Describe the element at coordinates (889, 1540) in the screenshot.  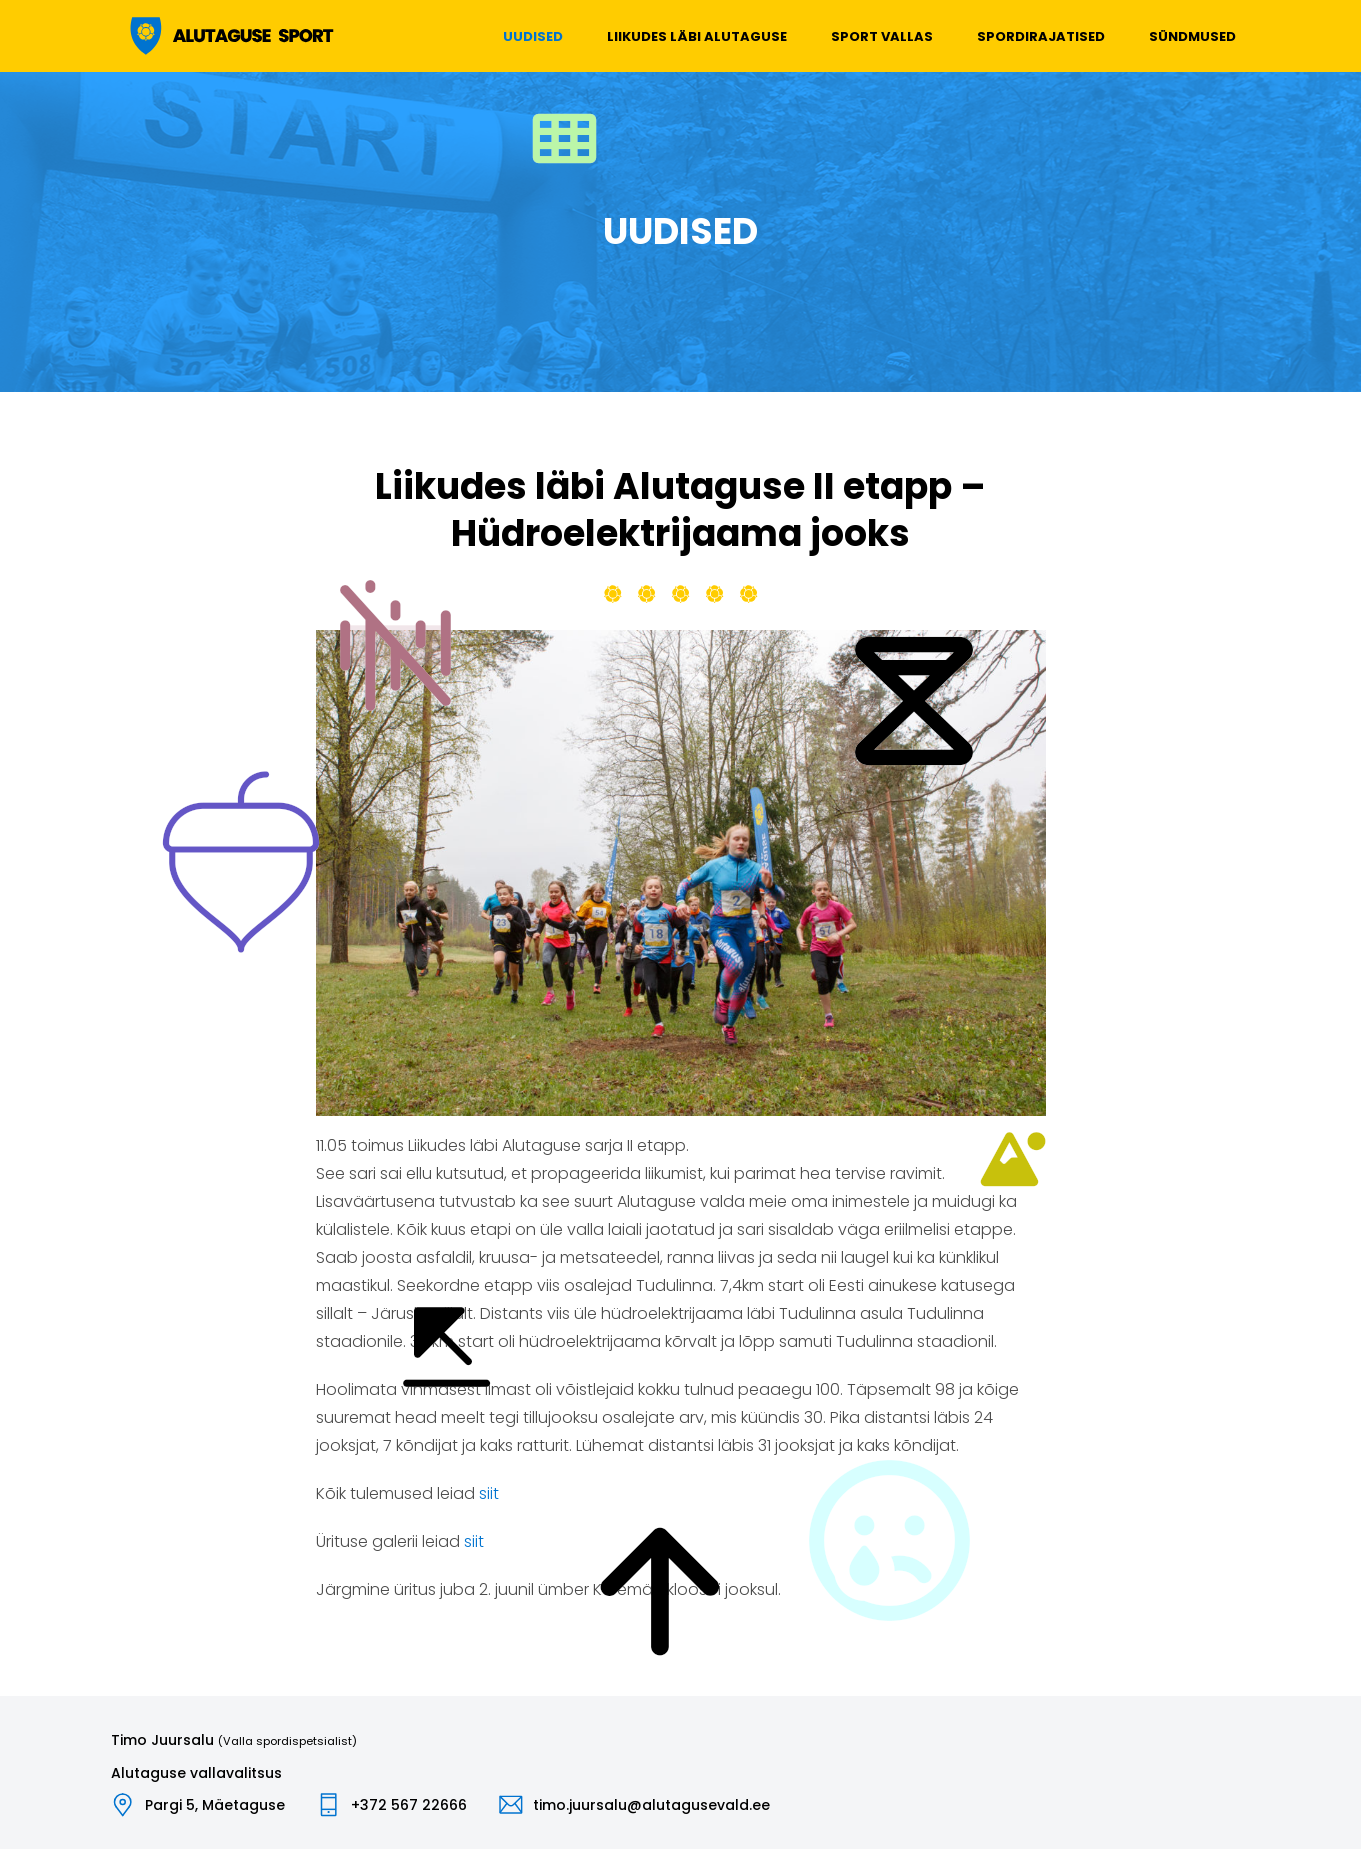
I see `indicates an error or something went wrong` at that location.